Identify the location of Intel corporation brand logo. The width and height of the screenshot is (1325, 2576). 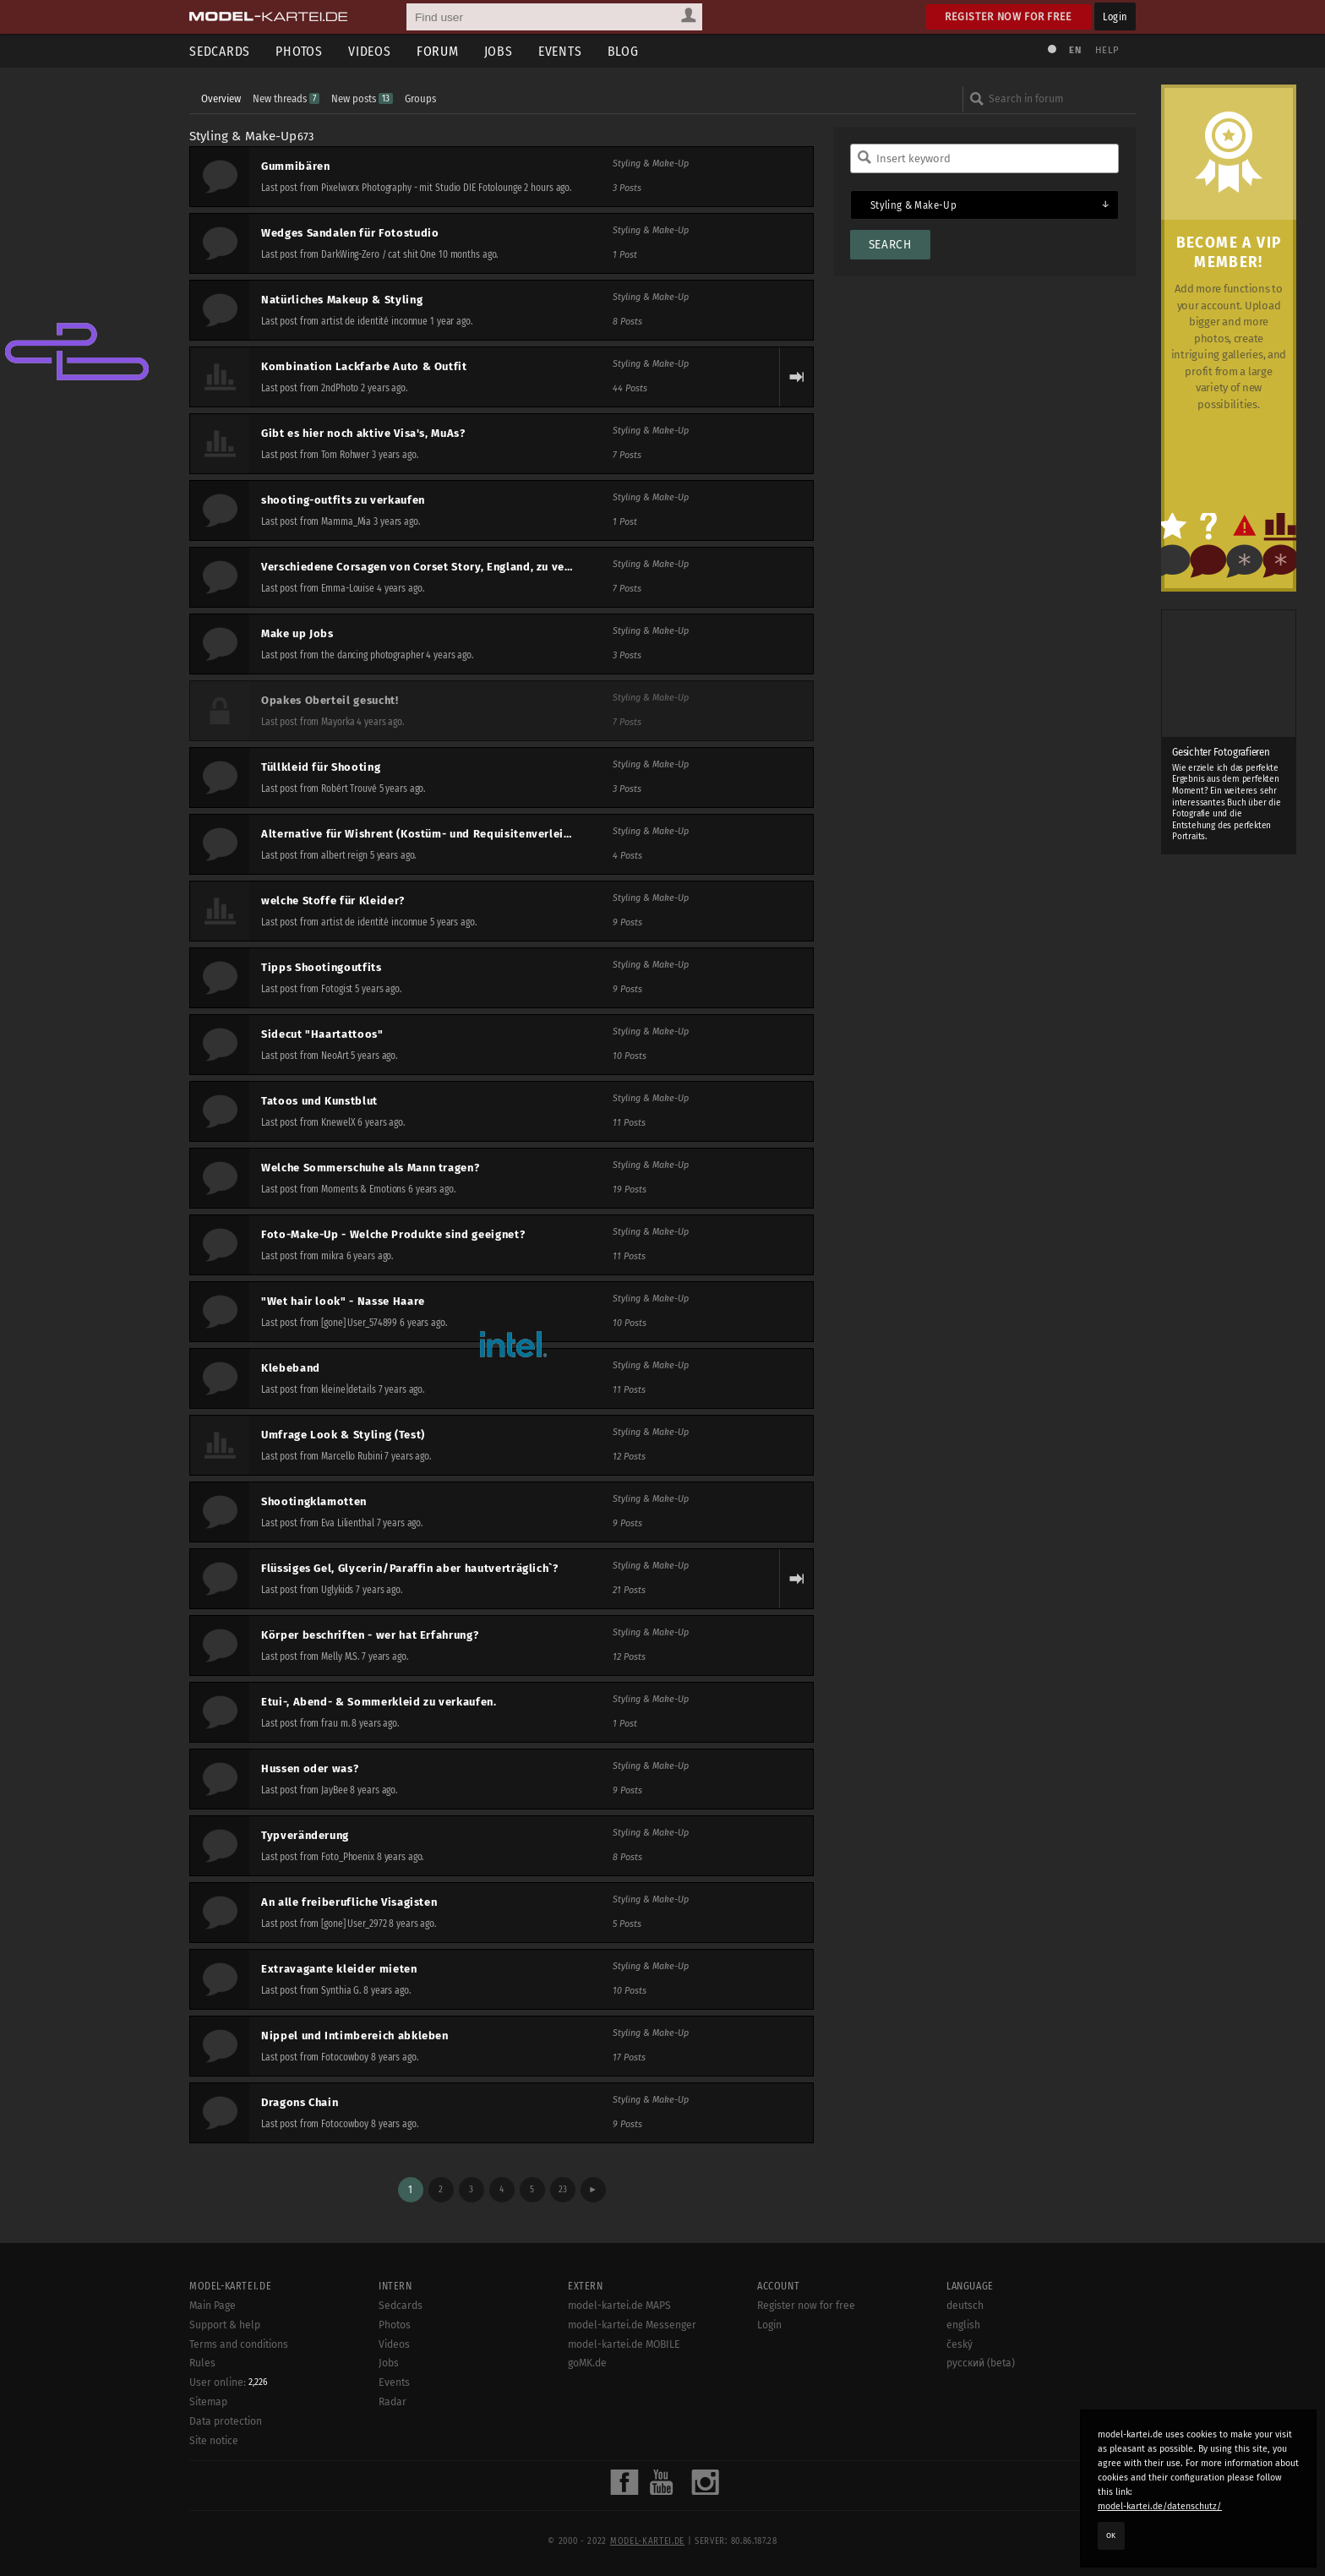
(513, 1344).